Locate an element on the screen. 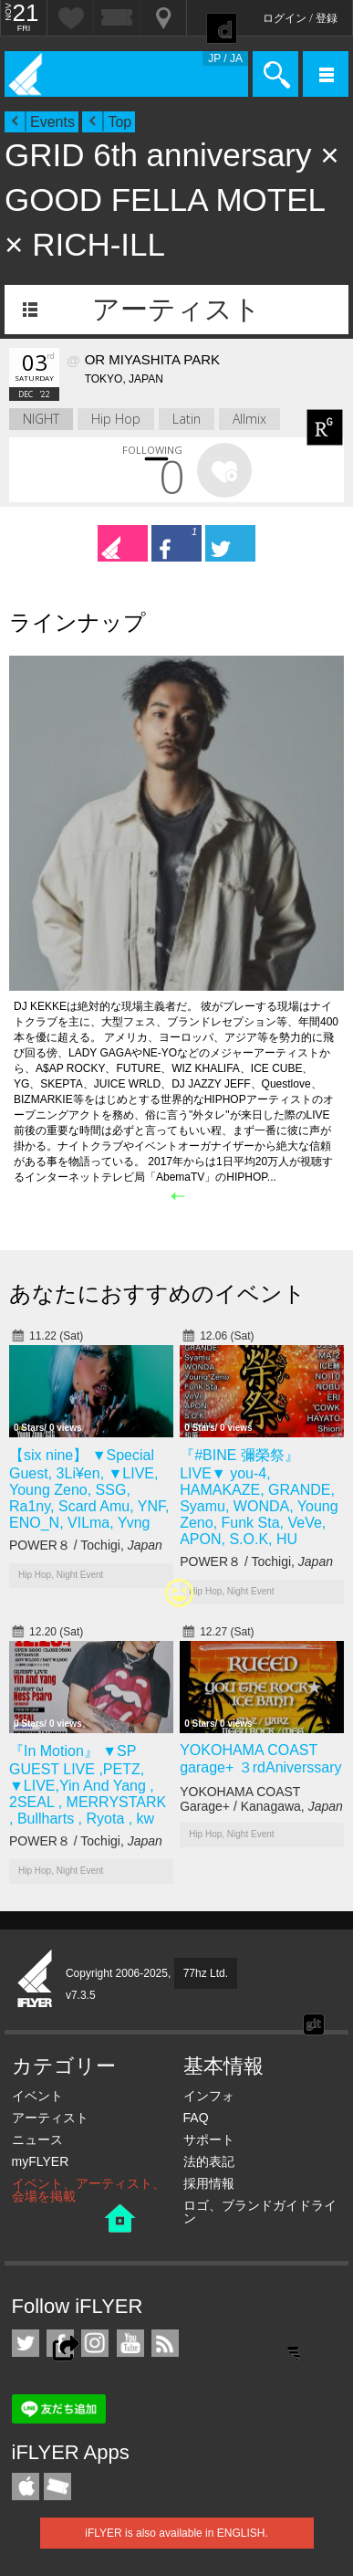 The width and height of the screenshot is (353, 2576). go back to the previous page is located at coordinates (178, 1196).